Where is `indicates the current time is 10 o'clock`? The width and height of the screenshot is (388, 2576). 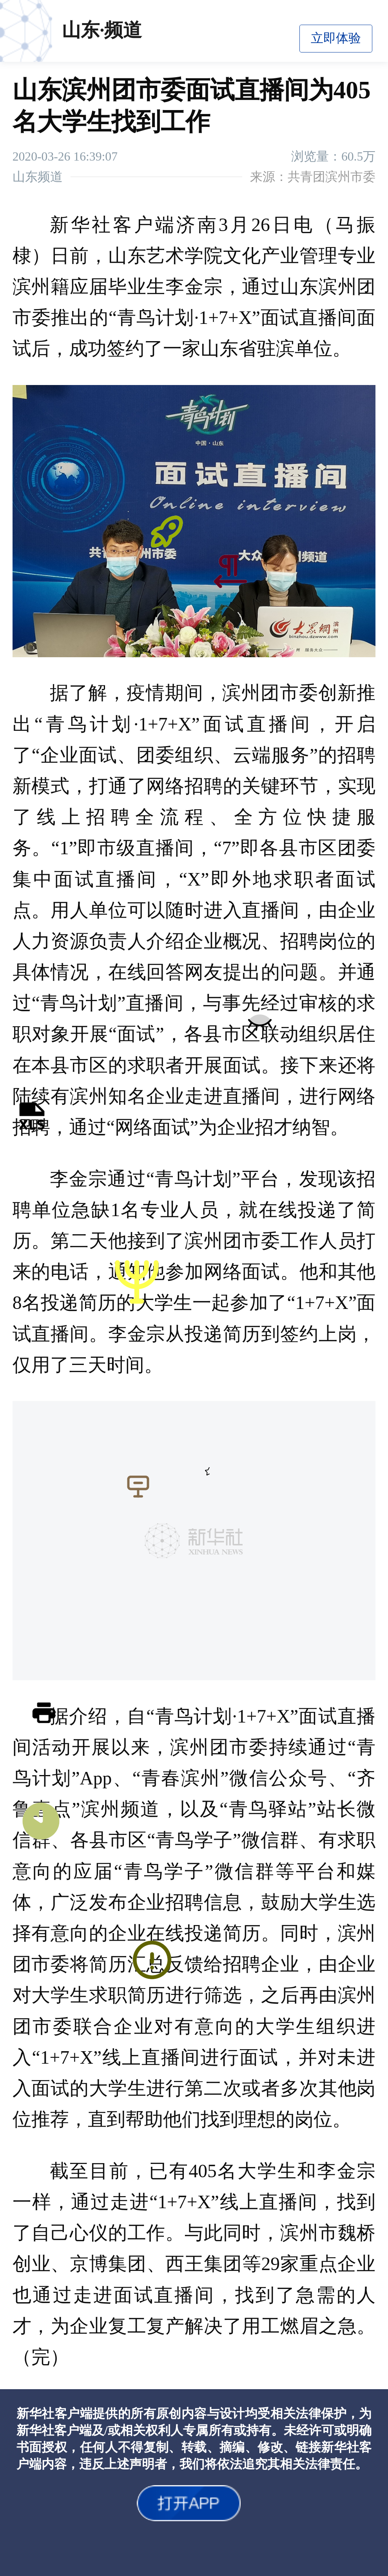
indicates the current time is 10 o'clock is located at coordinates (41, 1821).